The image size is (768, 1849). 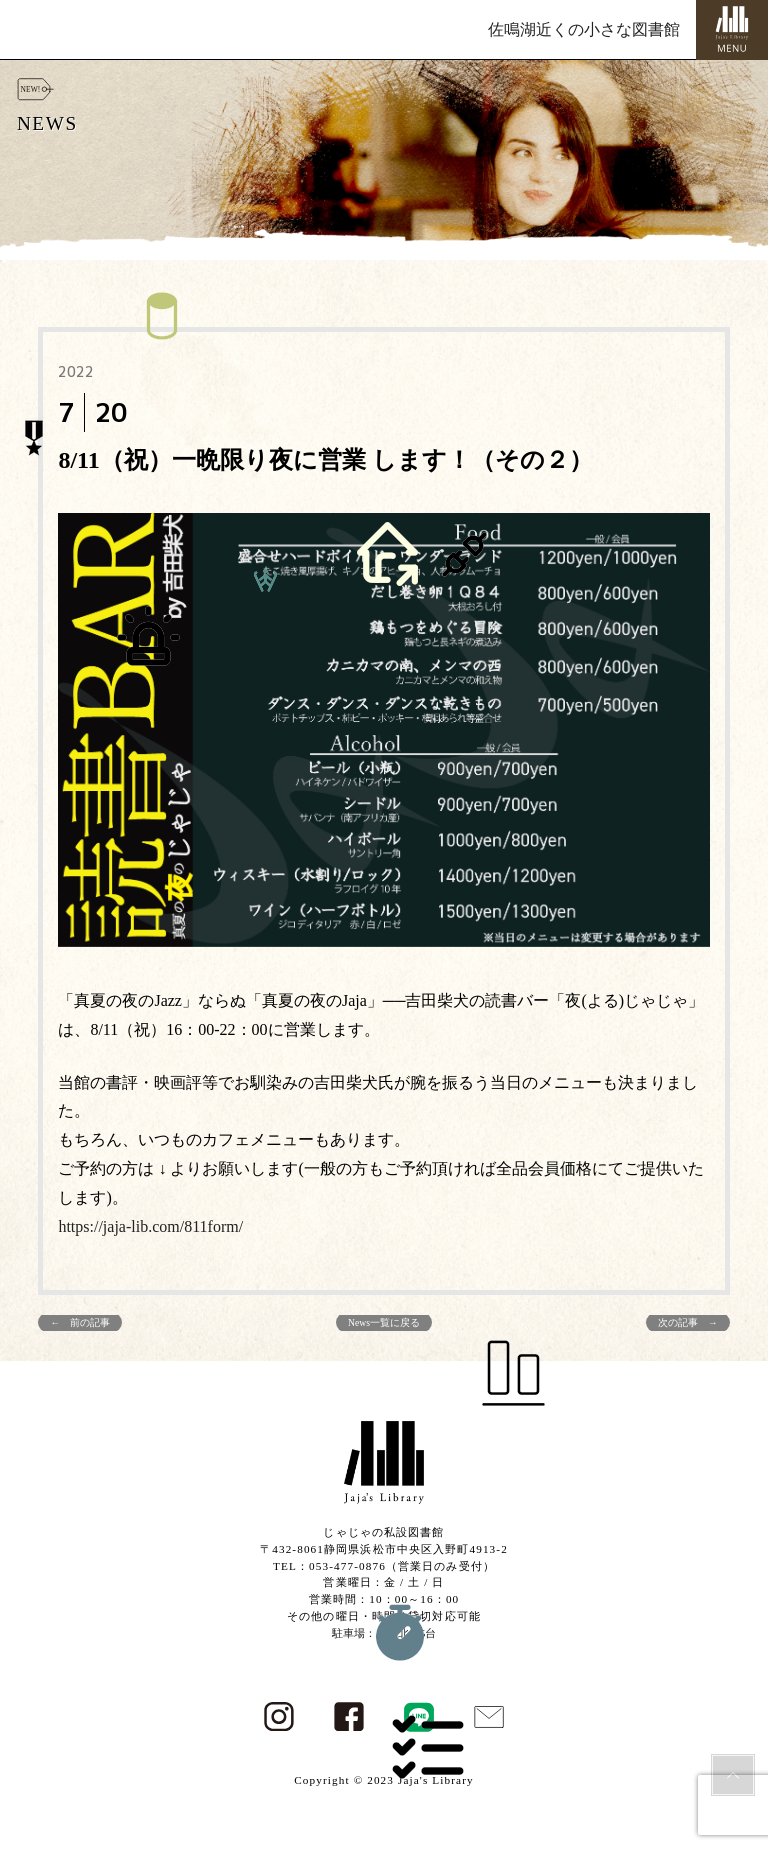 I want to click on access ski jumping sports content, so click(x=265, y=580).